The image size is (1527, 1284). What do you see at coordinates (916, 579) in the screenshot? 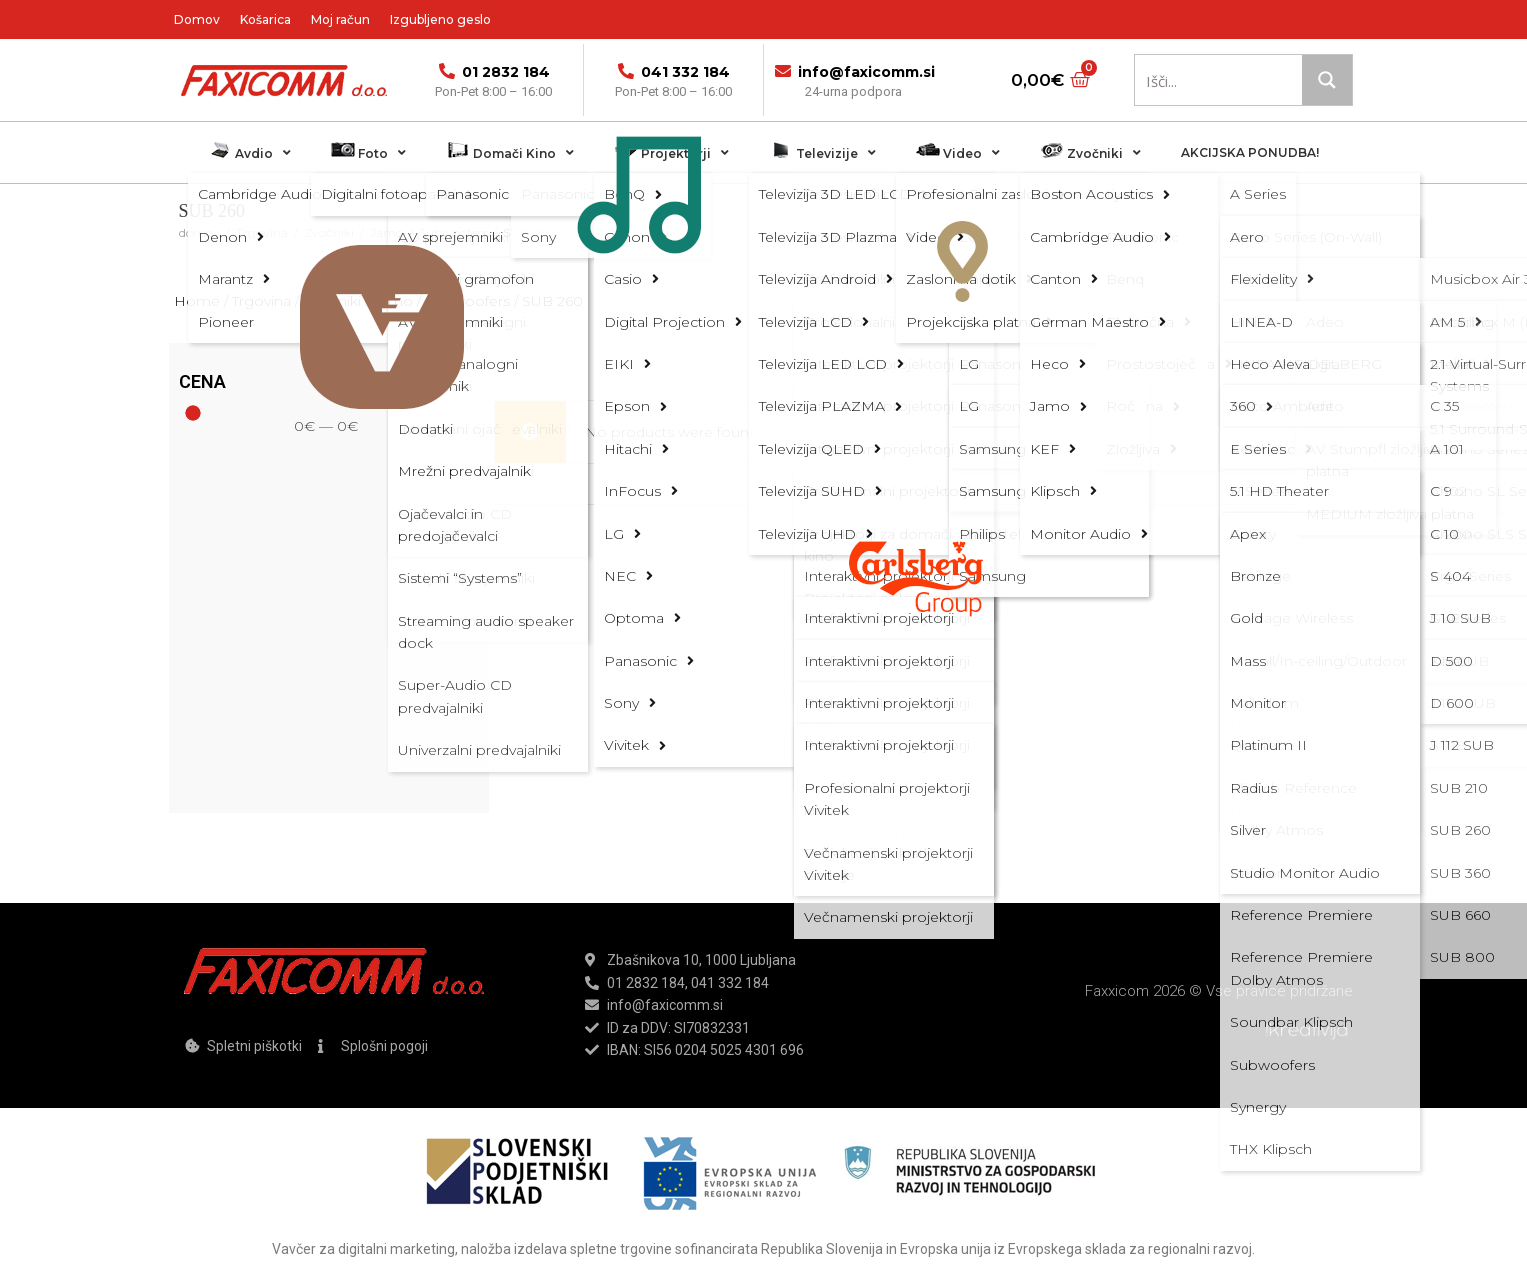
I see `Carlsberg Group company logo` at bounding box center [916, 579].